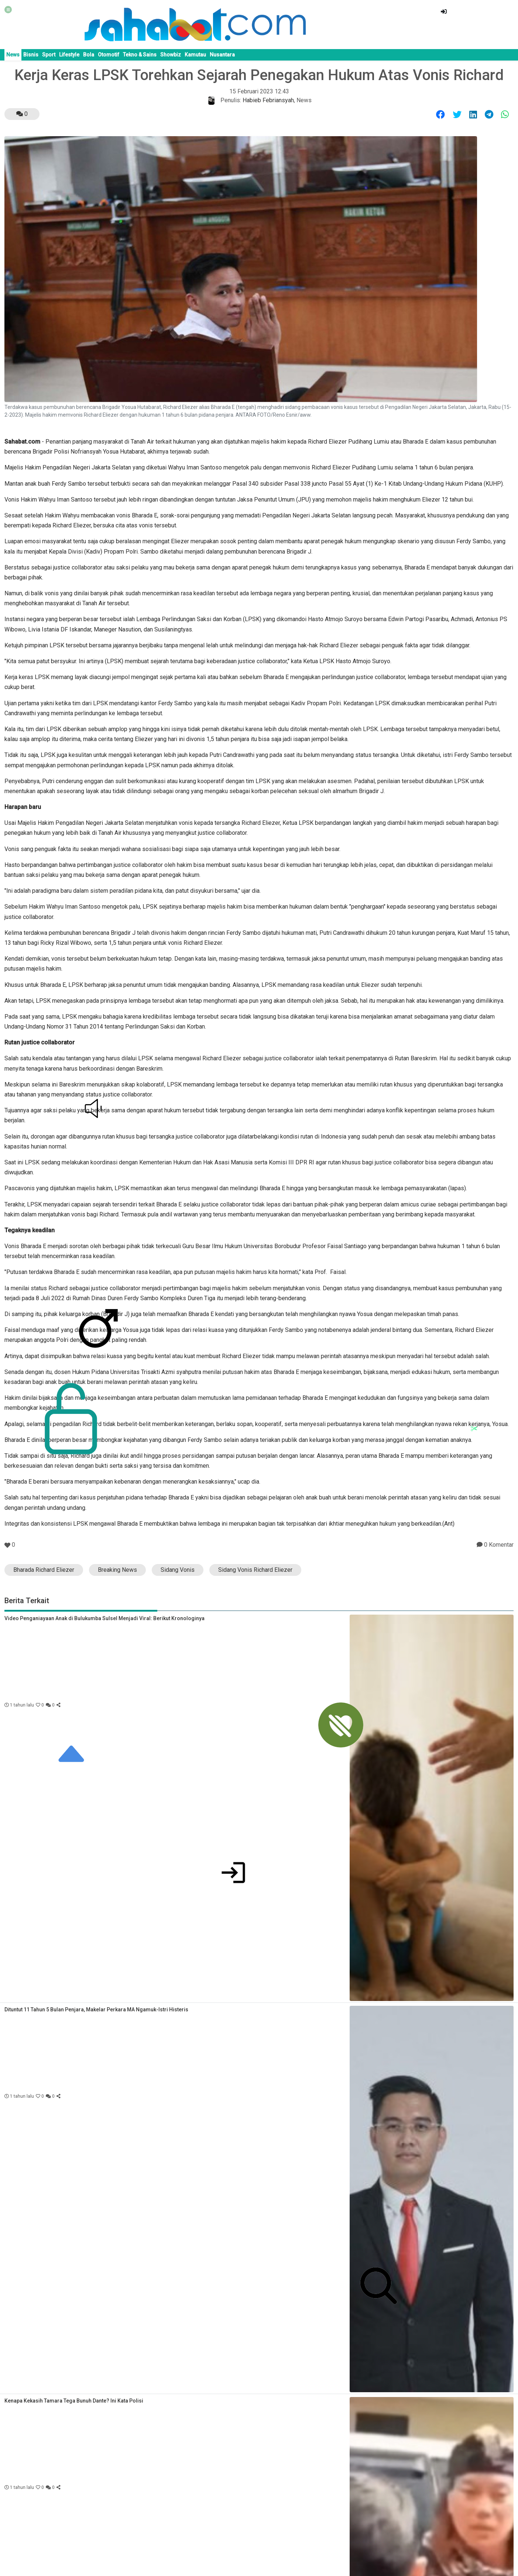  Describe the element at coordinates (98, 1328) in the screenshot. I see `select male gender option` at that location.